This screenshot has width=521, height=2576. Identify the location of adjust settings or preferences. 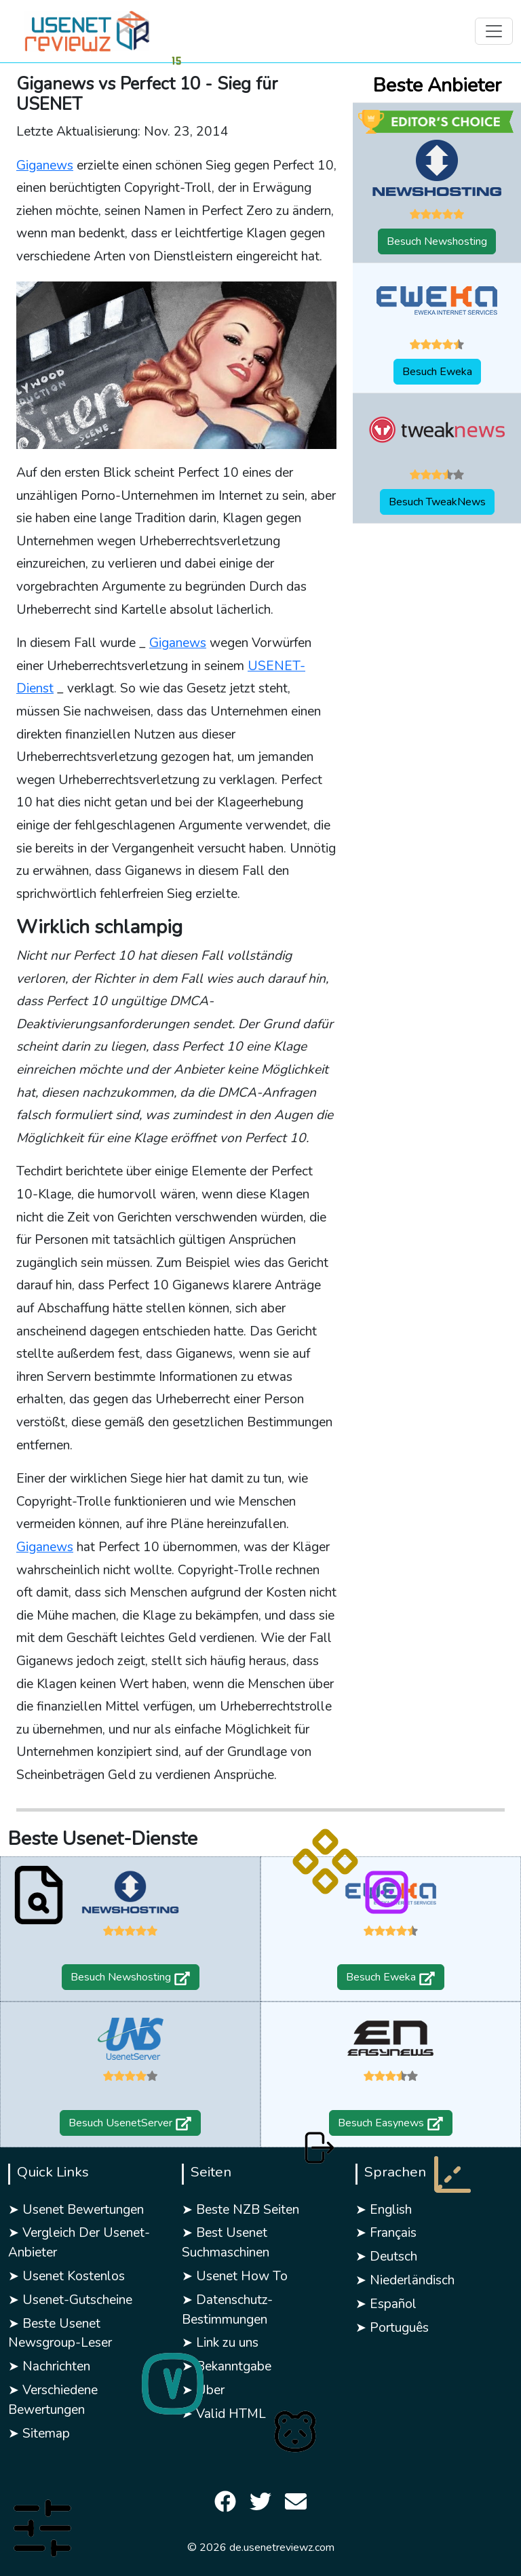
(42, 2528).